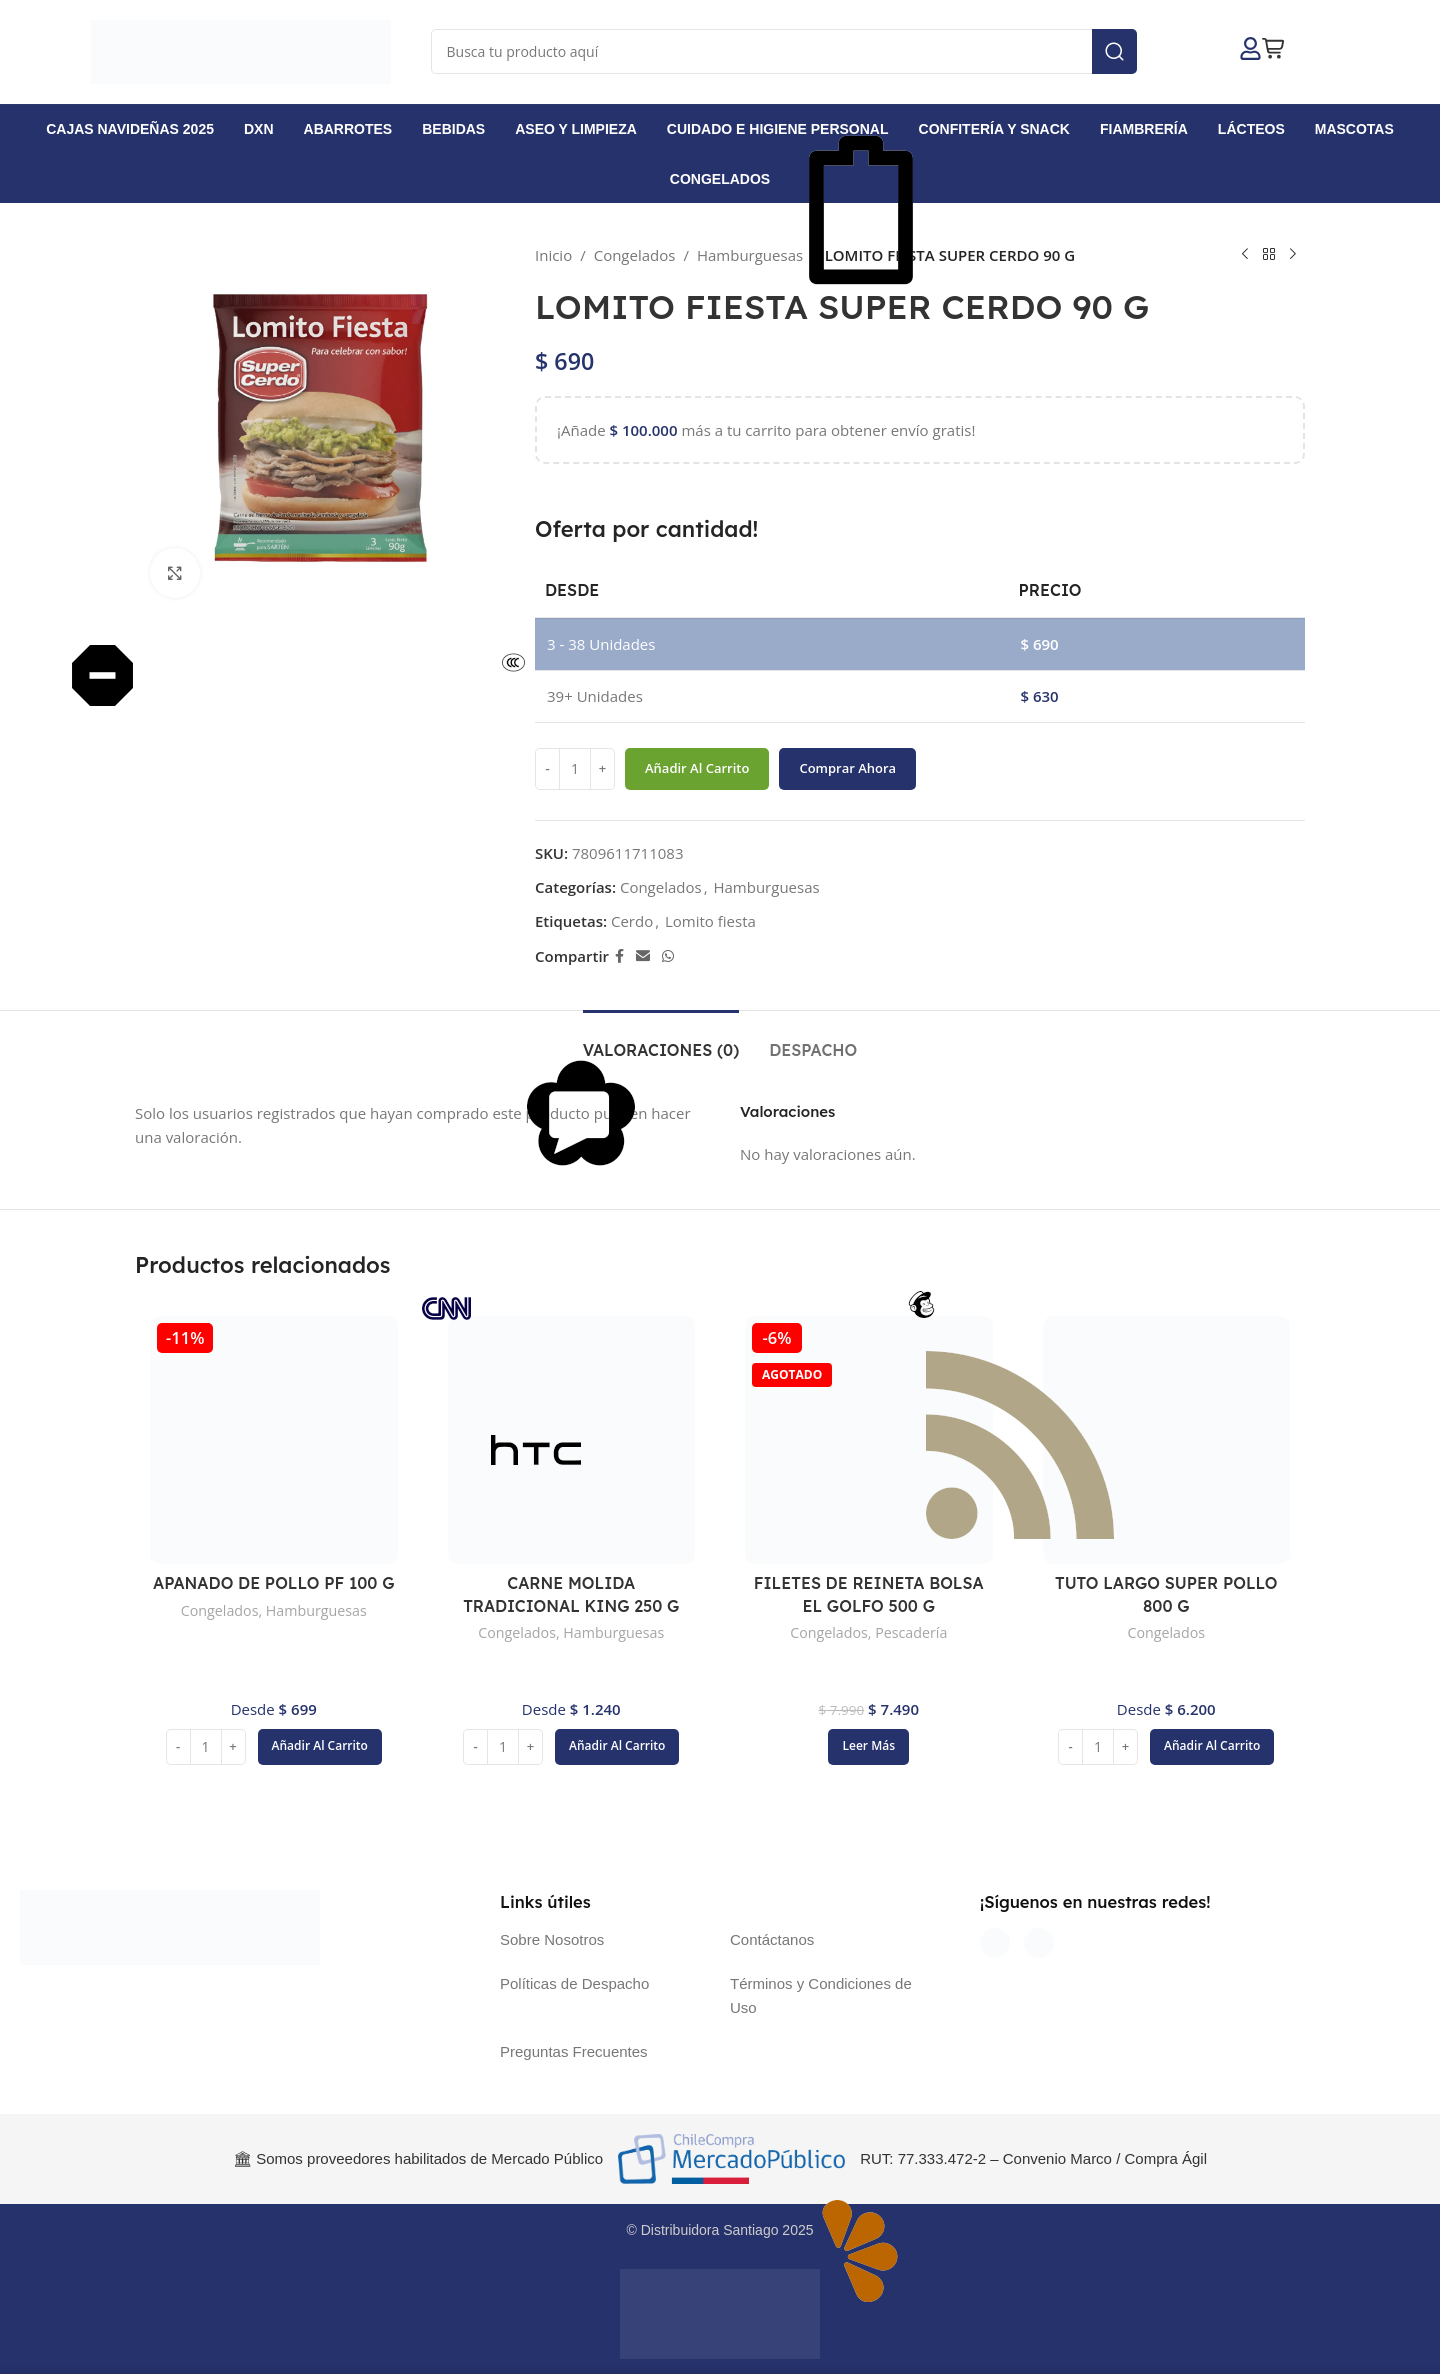 The width and height of the screenshot is (1440, 2374). Describe the element at coordinates (513, 662) in the screenshot. I see `china compulsory certificate (CCC) mark indicating product compliance` at that location.